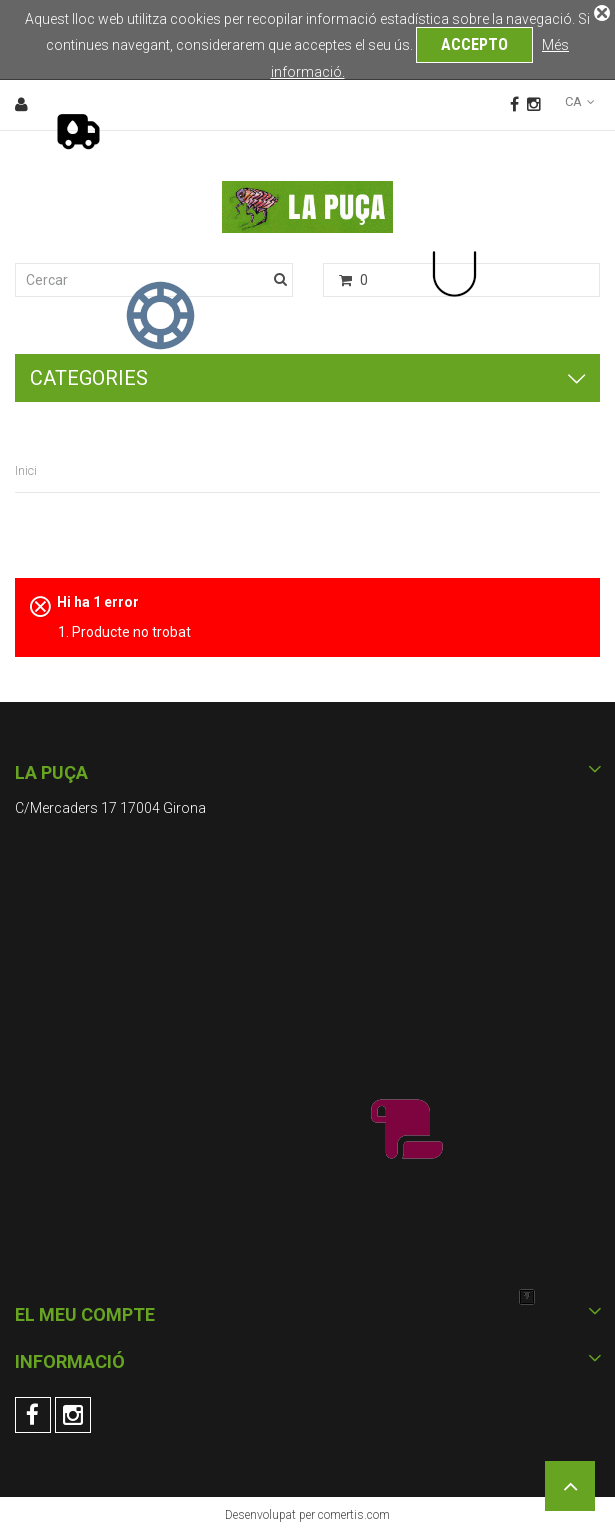 This screenshot has width=615, height=1531. I want to click on view terms and conditions or legal document, so click(409, 1129).